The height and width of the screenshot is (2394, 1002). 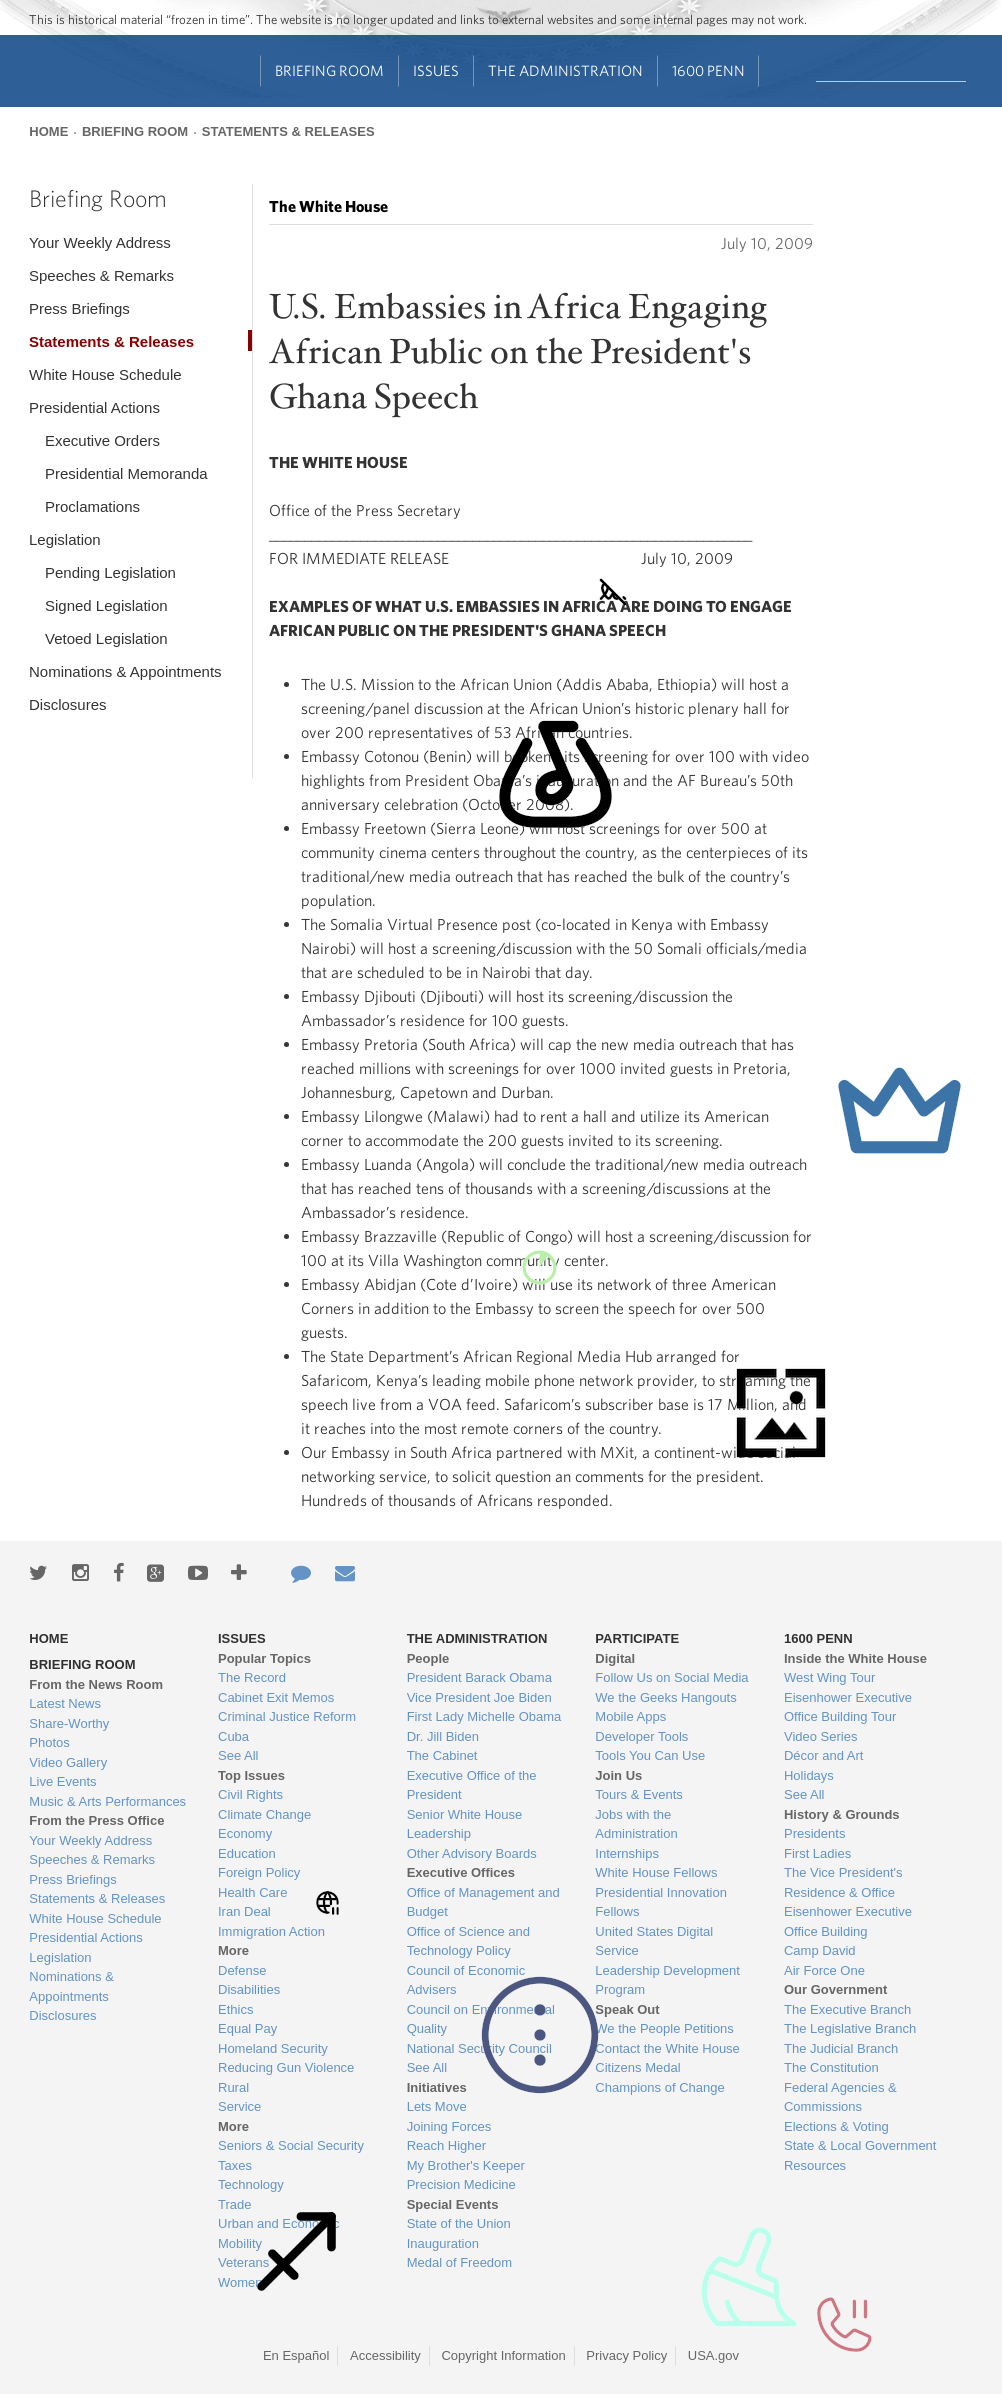 I want to click on open more options menu, so click(x=540, y=2035).